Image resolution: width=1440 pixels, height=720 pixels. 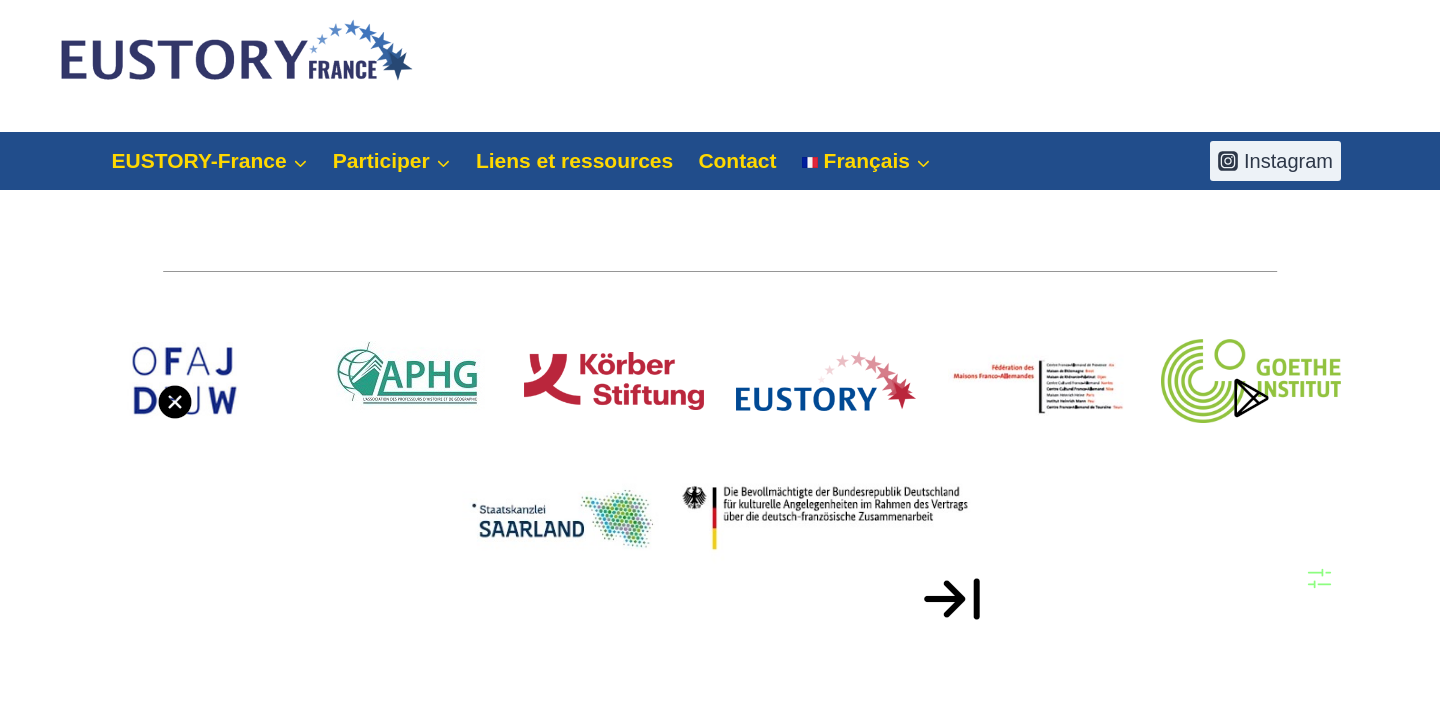 What do you see at coordinates (1319, 578) in the screenshot?
I see `adjust settings or preferences` at bounding box center [1319, 578].